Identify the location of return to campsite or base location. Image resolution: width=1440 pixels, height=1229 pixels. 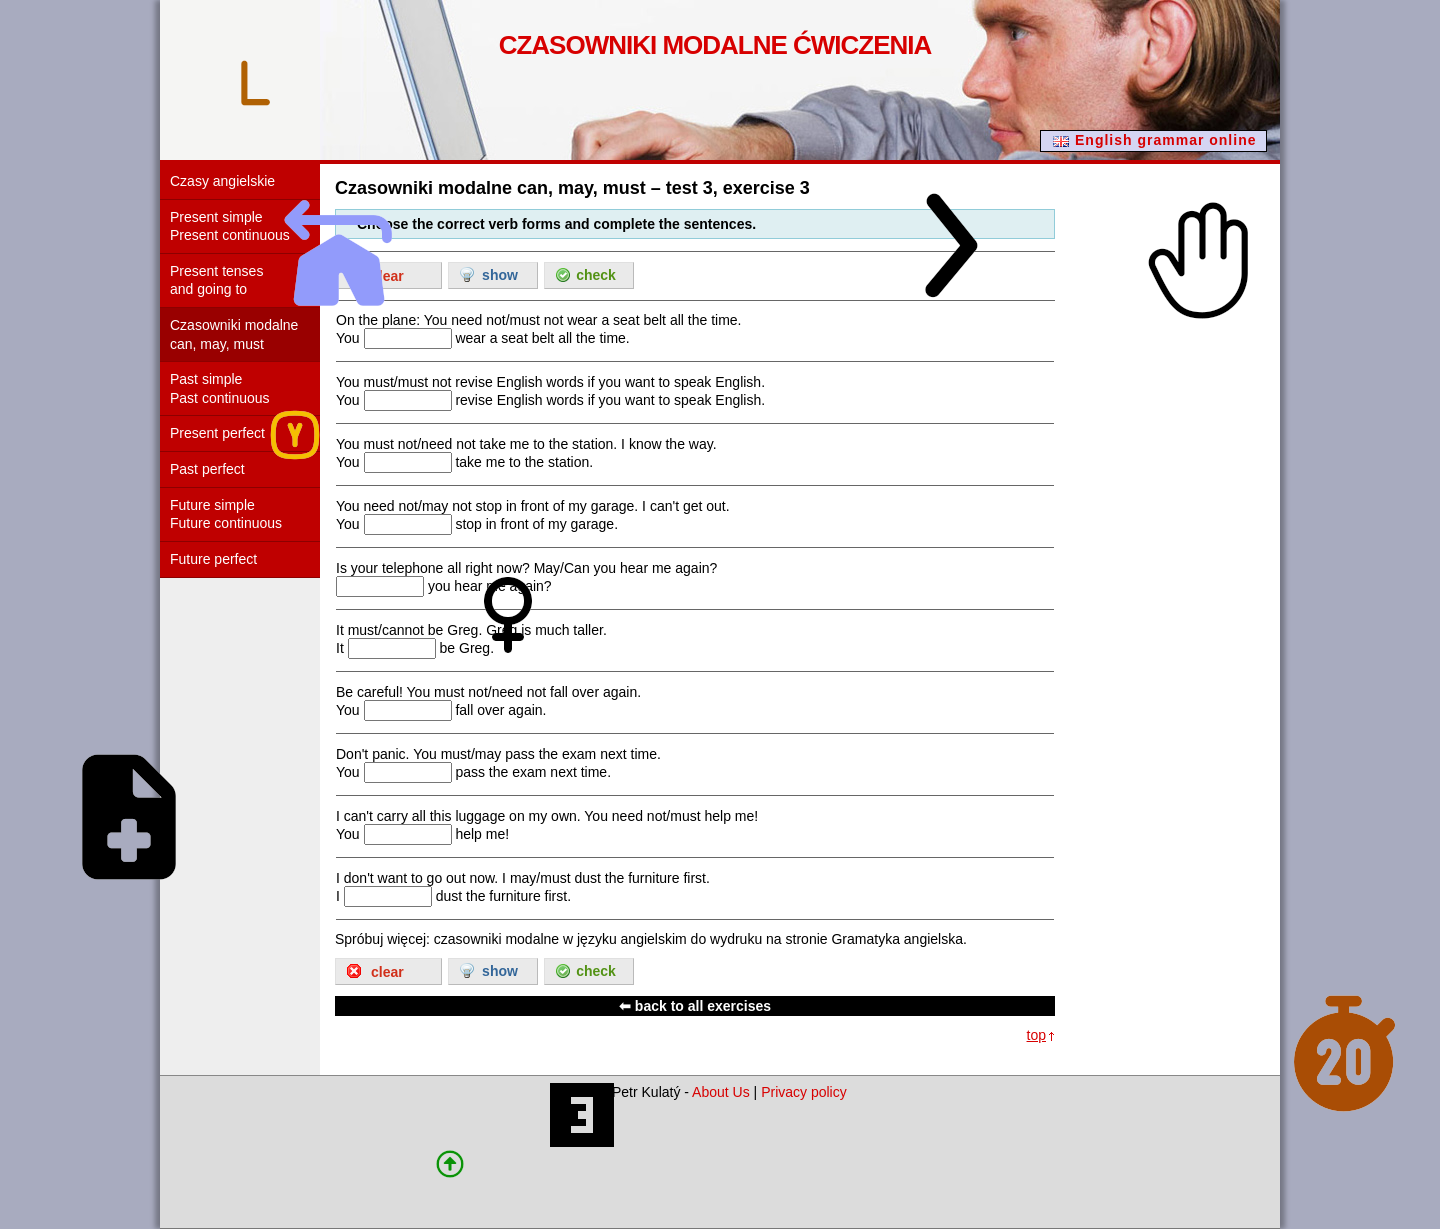
(339, 253).